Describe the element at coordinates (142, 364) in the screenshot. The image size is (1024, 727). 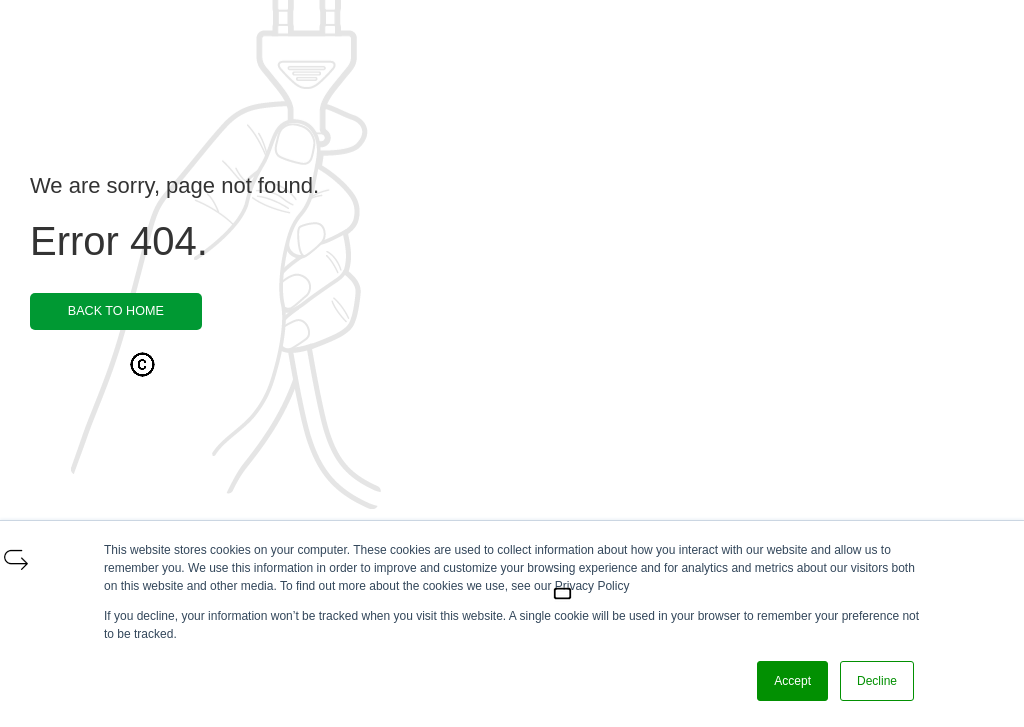
I see `view copyright information` at that location.